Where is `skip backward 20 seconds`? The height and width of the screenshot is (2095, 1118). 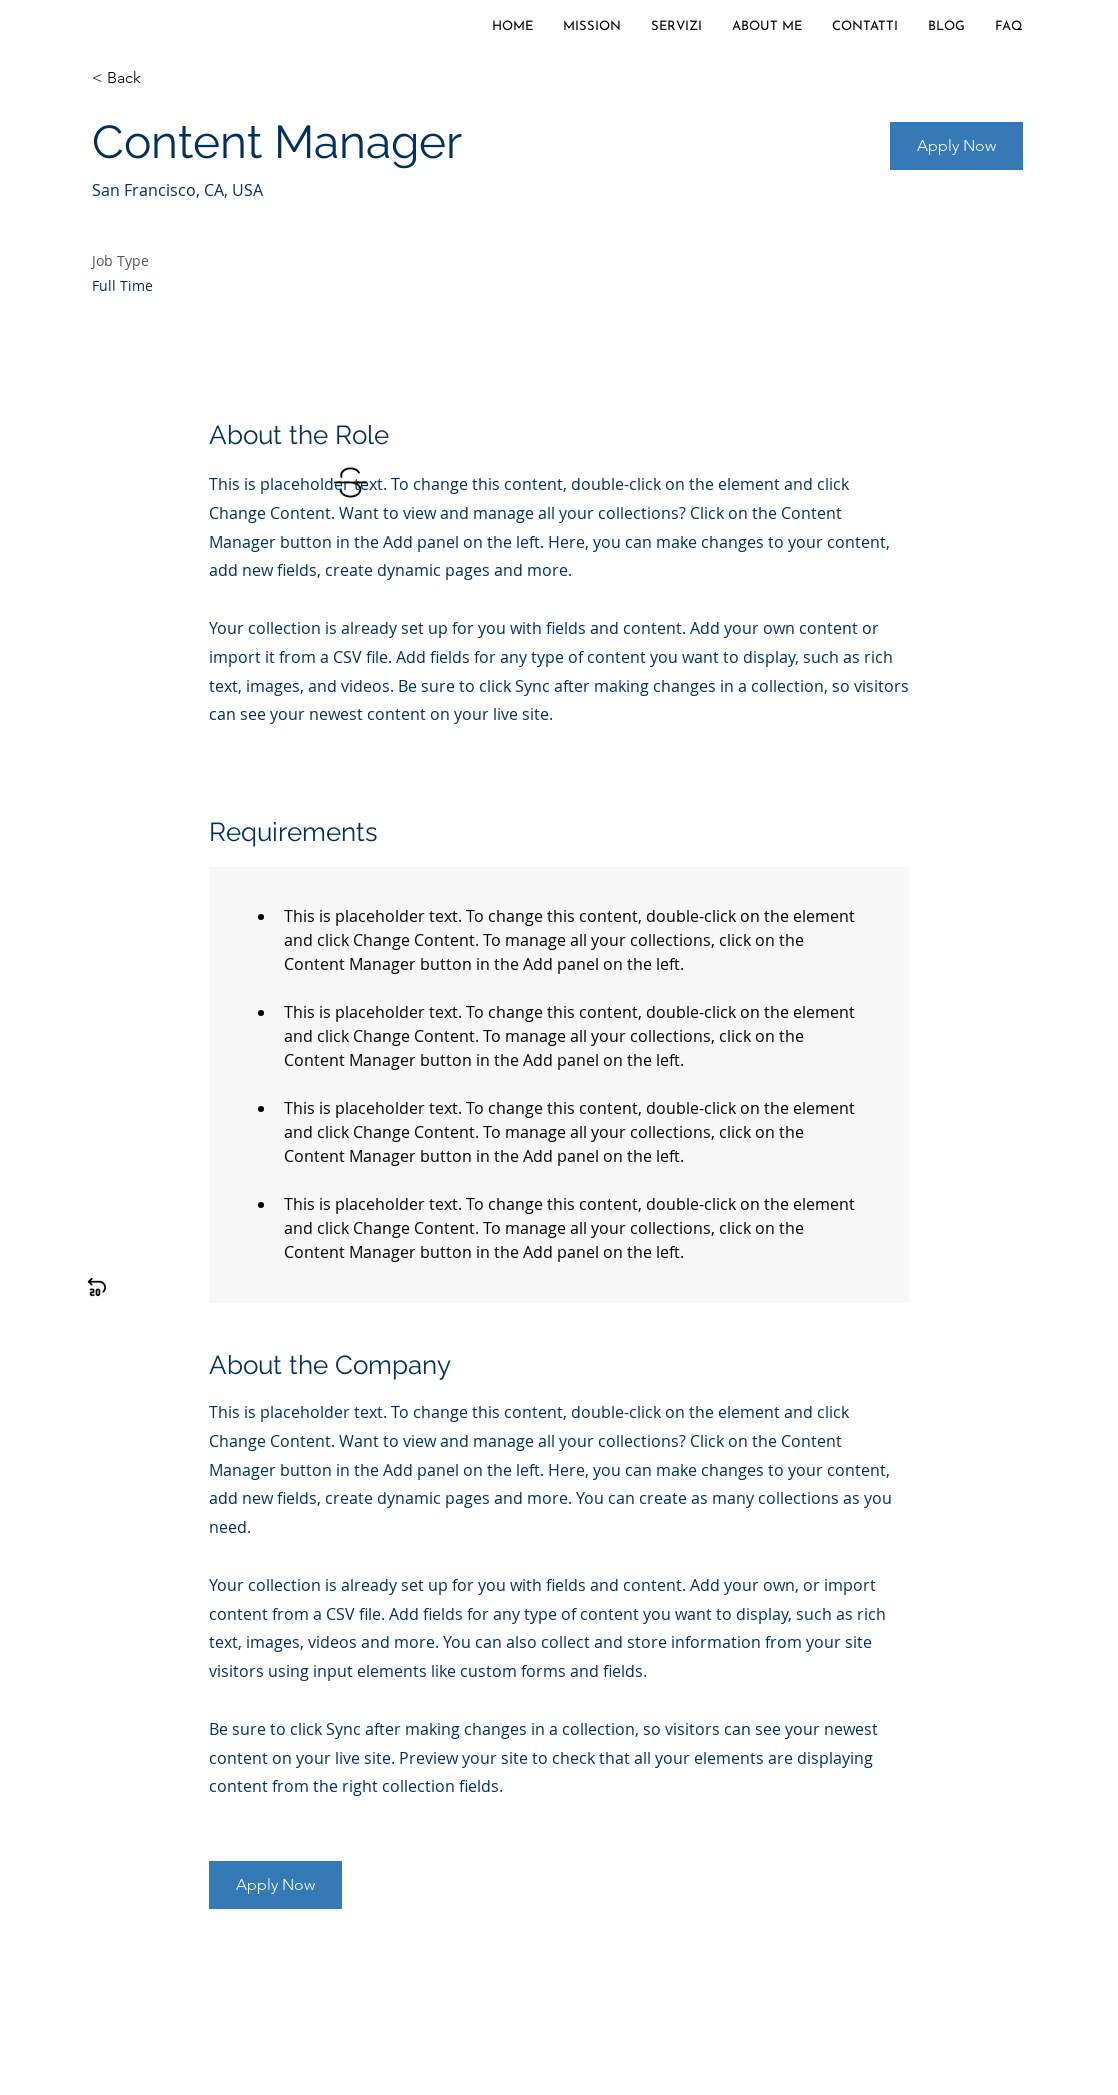
skip backward 20 seconds is located at coordinates (96, 1287).